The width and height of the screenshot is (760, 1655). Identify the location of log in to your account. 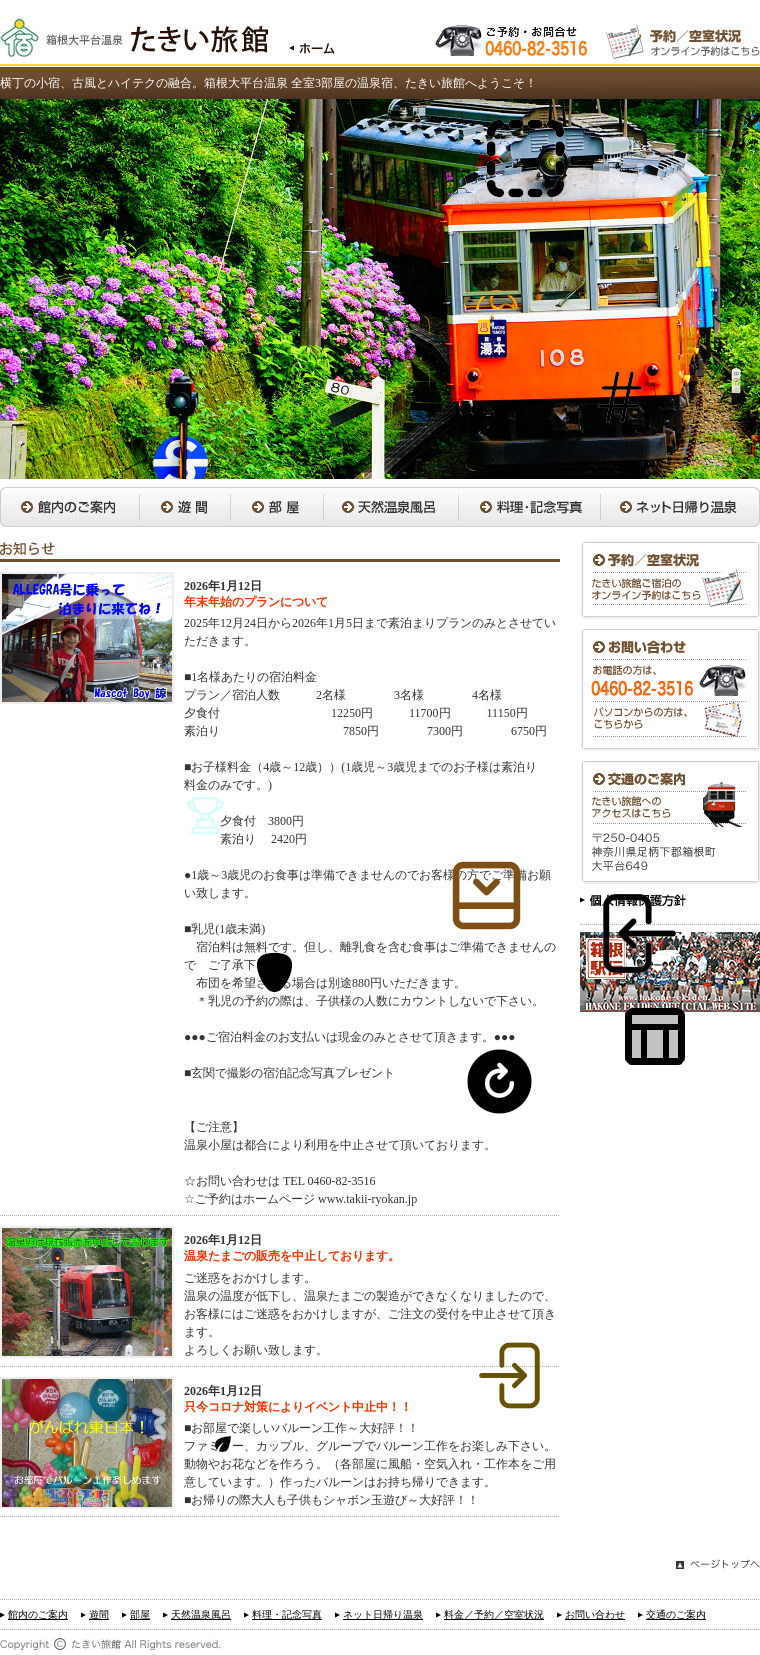
(514, 1375).